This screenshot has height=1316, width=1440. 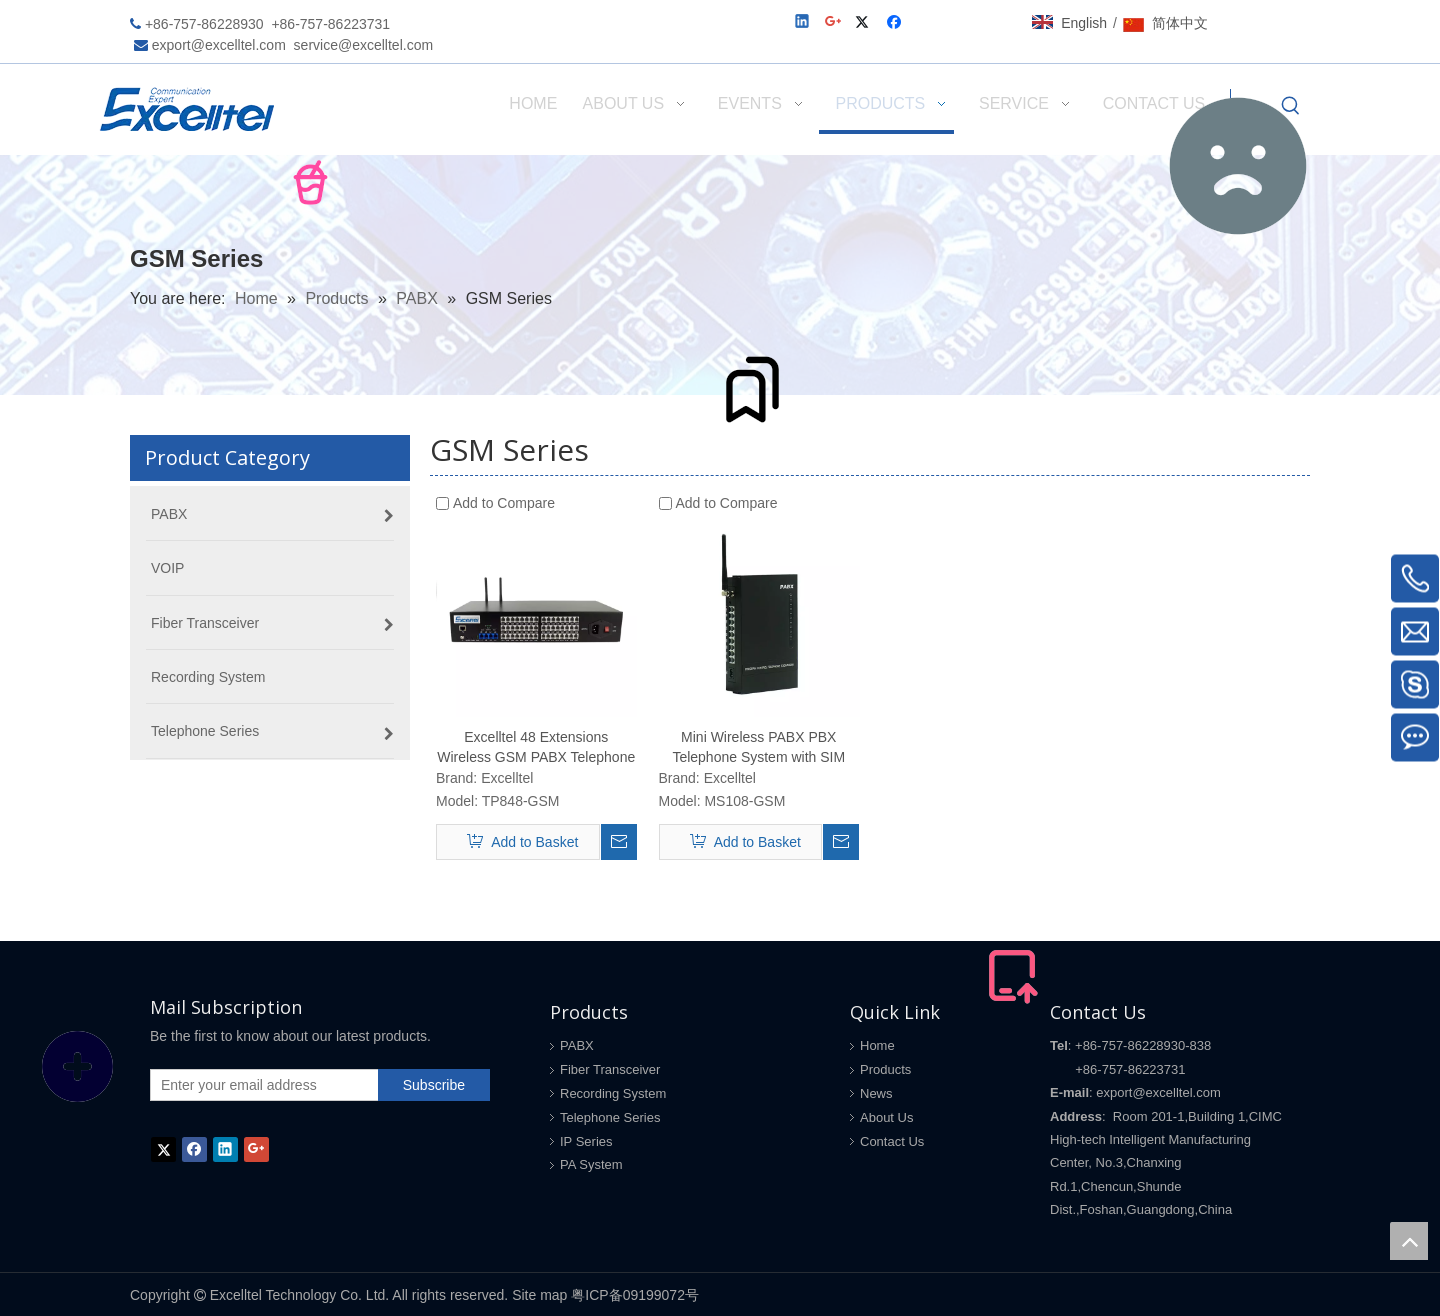 What do you see at coordinates (752, 389) in the screenshot?
I see `view all saved bookmarks` at bounding box center [752, 389].